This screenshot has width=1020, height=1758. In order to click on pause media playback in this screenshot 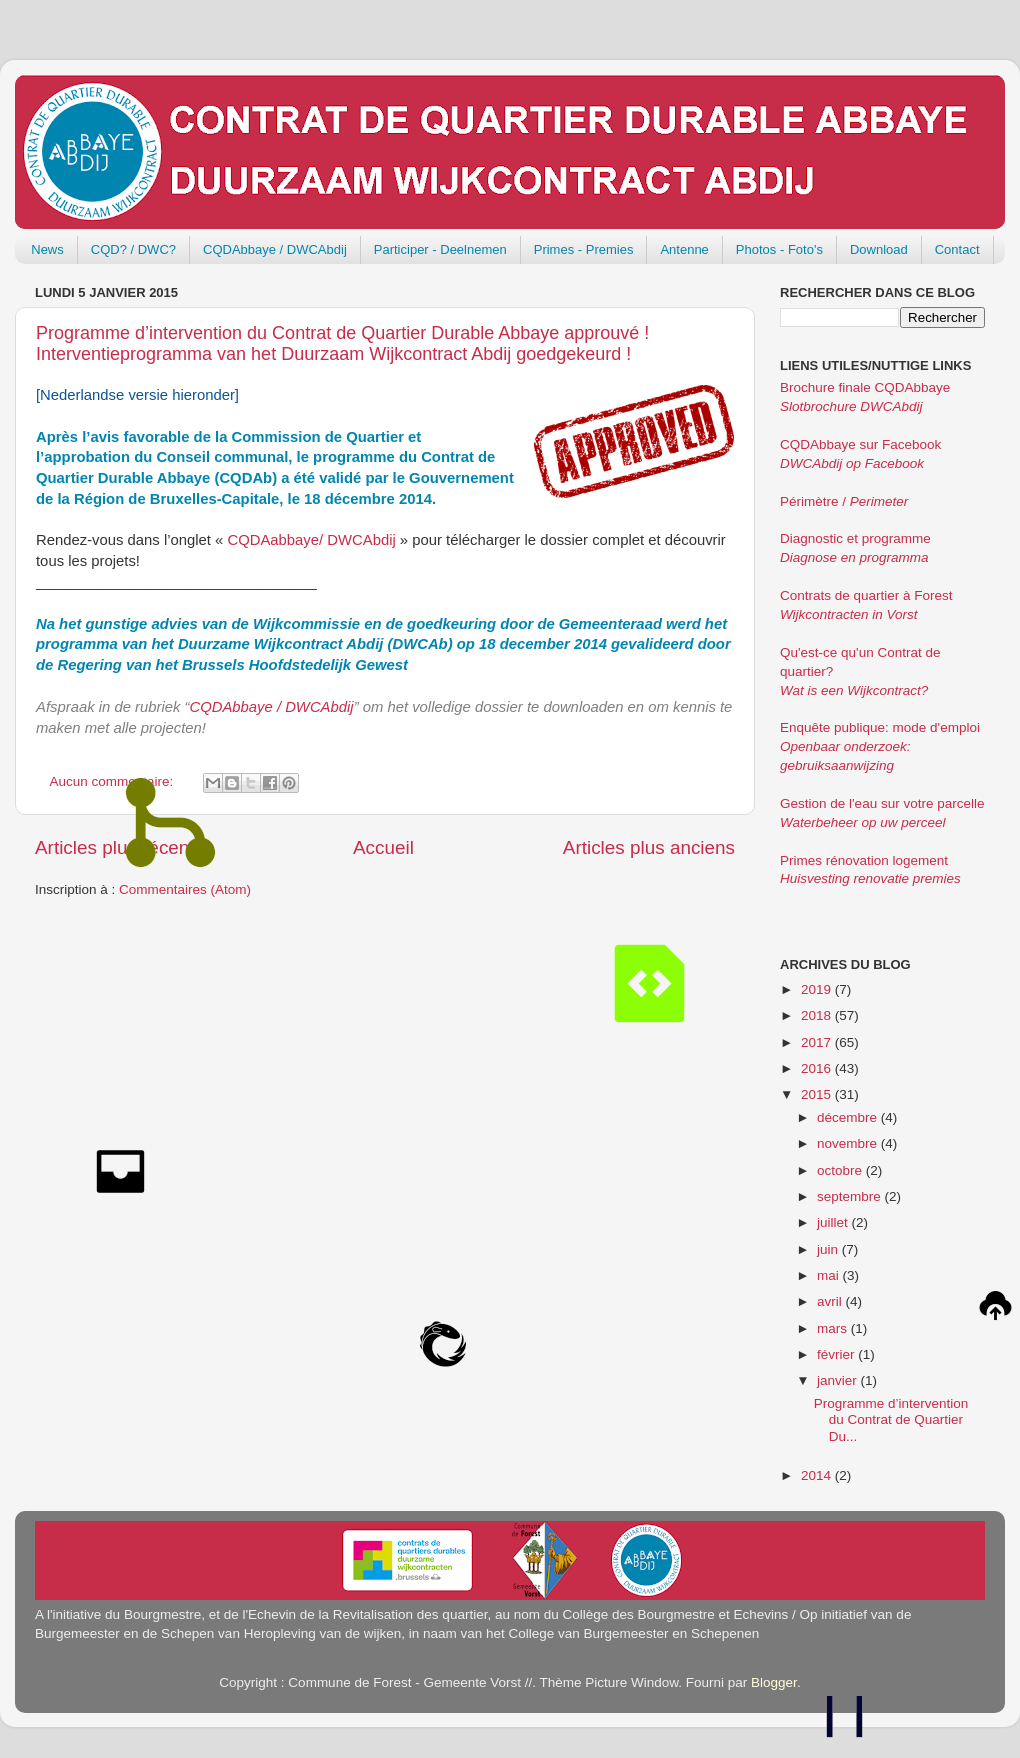, I will do `click(844, 1716)`.